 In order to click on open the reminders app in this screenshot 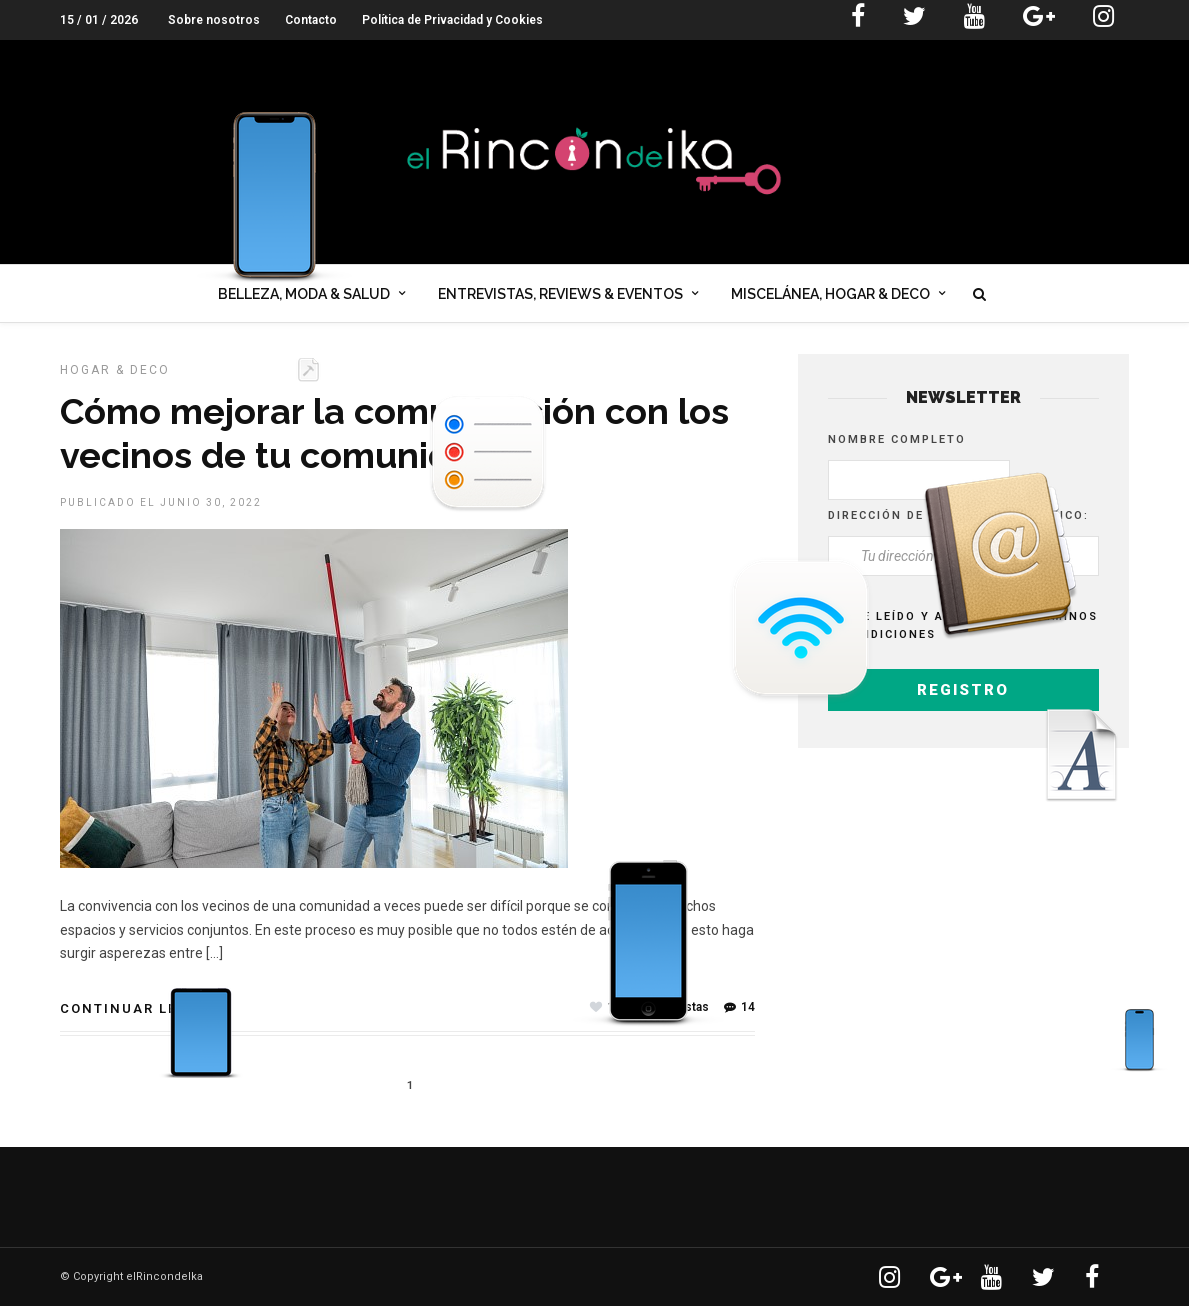, I will do `click(488, 452)`.